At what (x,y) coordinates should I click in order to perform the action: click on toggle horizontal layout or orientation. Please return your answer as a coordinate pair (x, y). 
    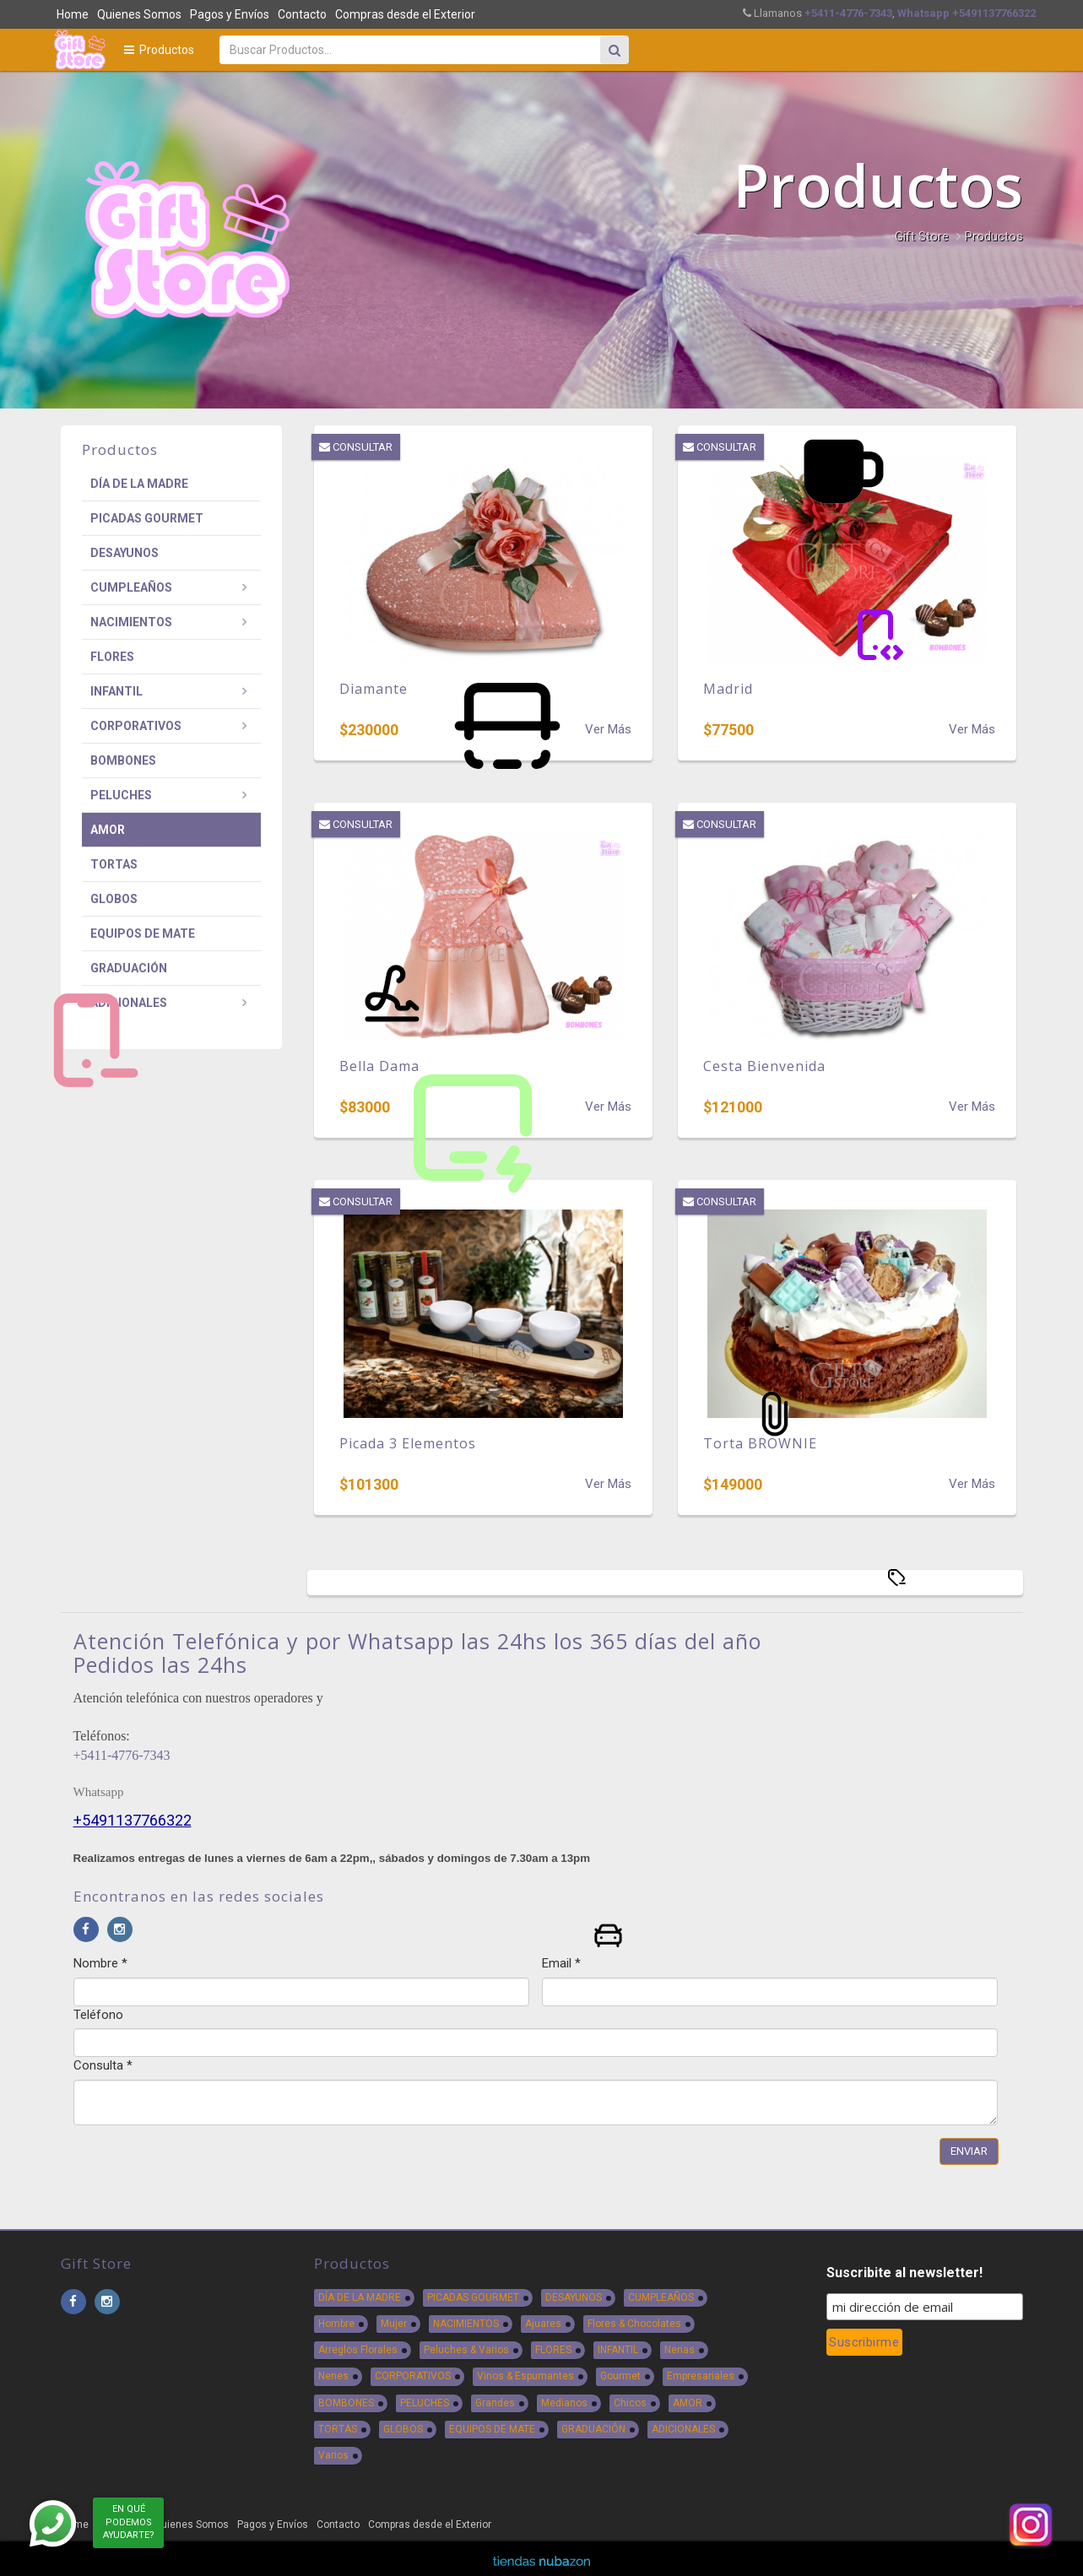
    Looking at the image, I should click on (507, 726).